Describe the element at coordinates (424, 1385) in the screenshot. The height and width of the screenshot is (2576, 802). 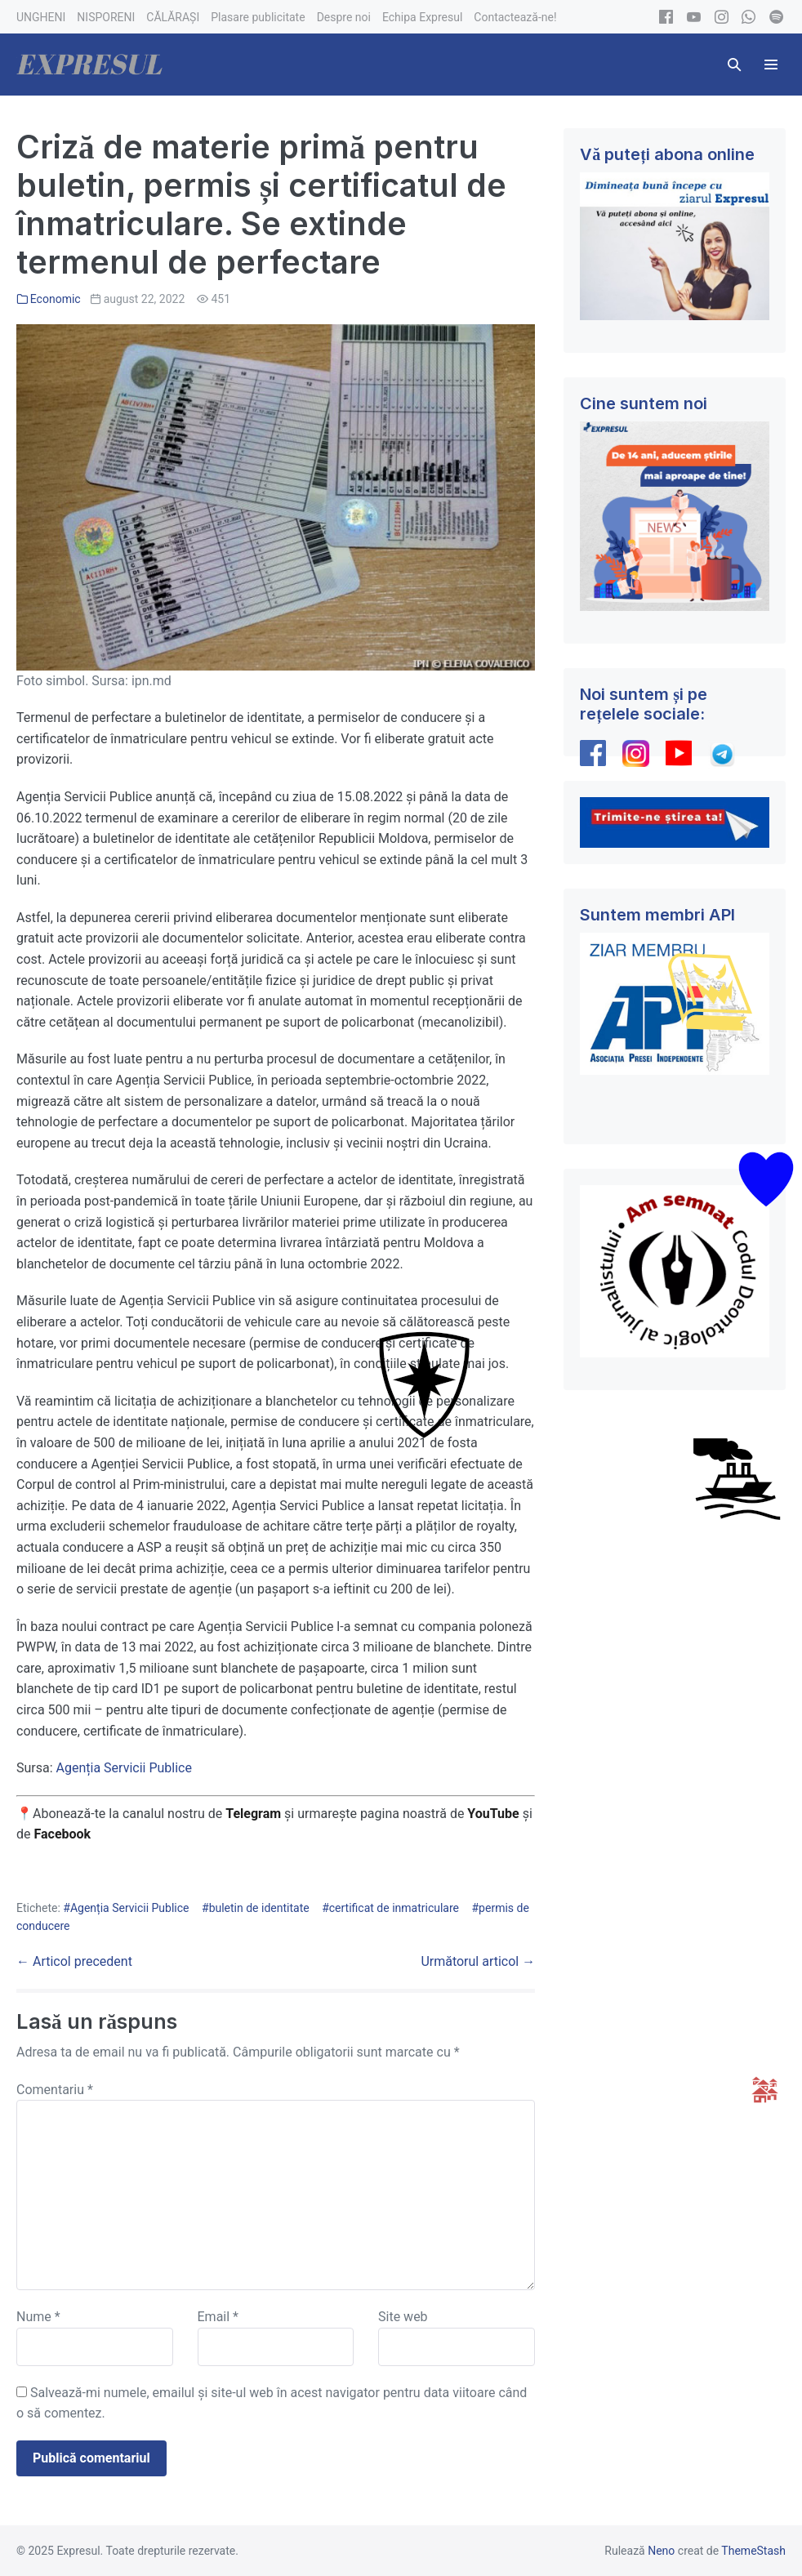
I see `activate shield or defense mode` at that location.